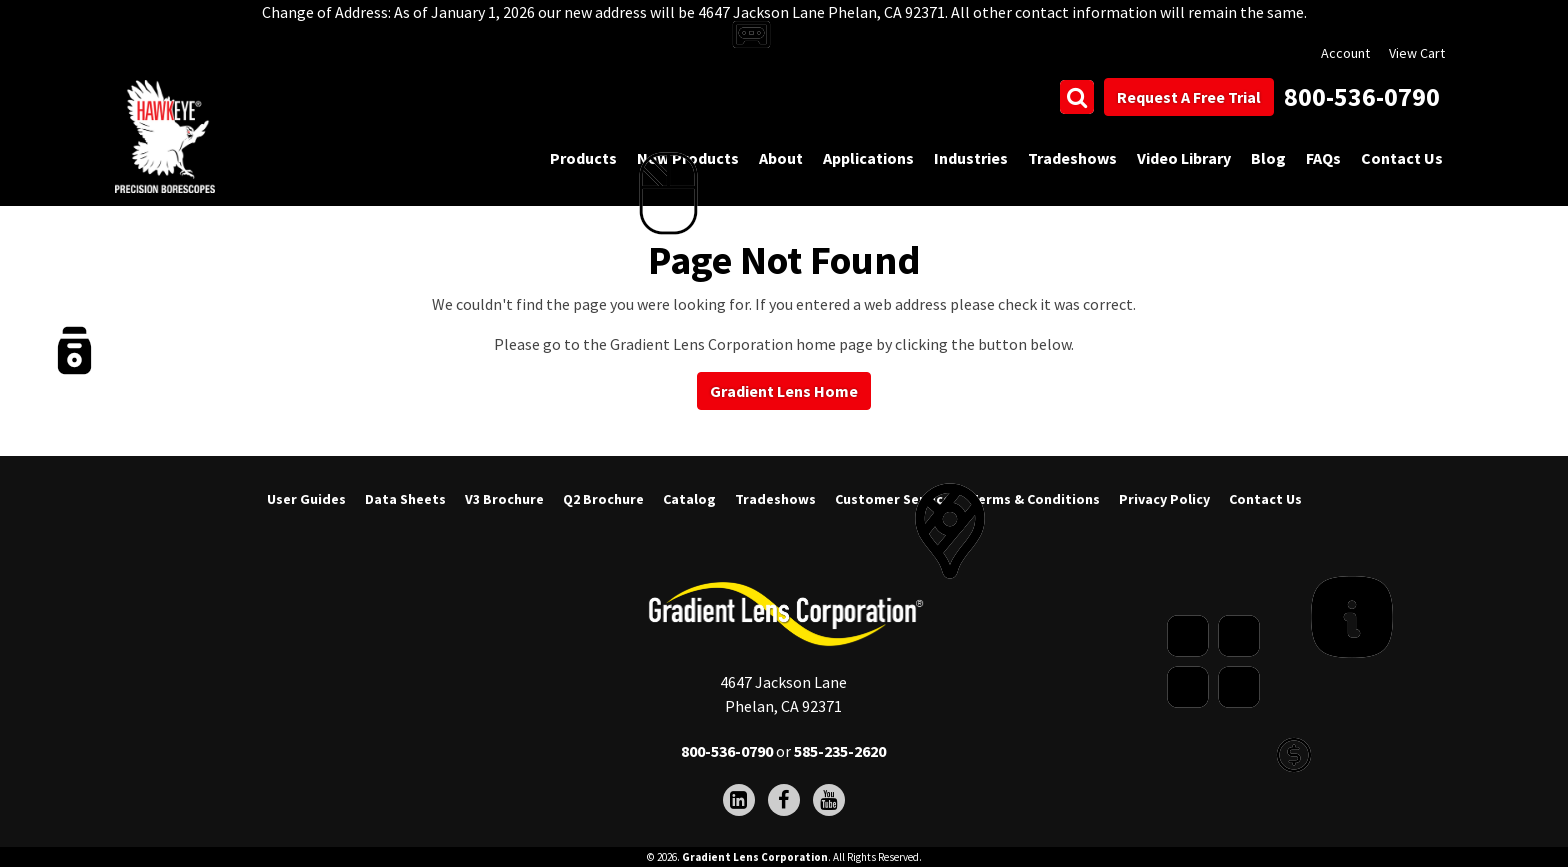 This screenshot has width=1568, height=867. What do you see at coordinates (1352, 617) in the screenshot?
I see `view more information or details` at bounding box center [1352, 617].